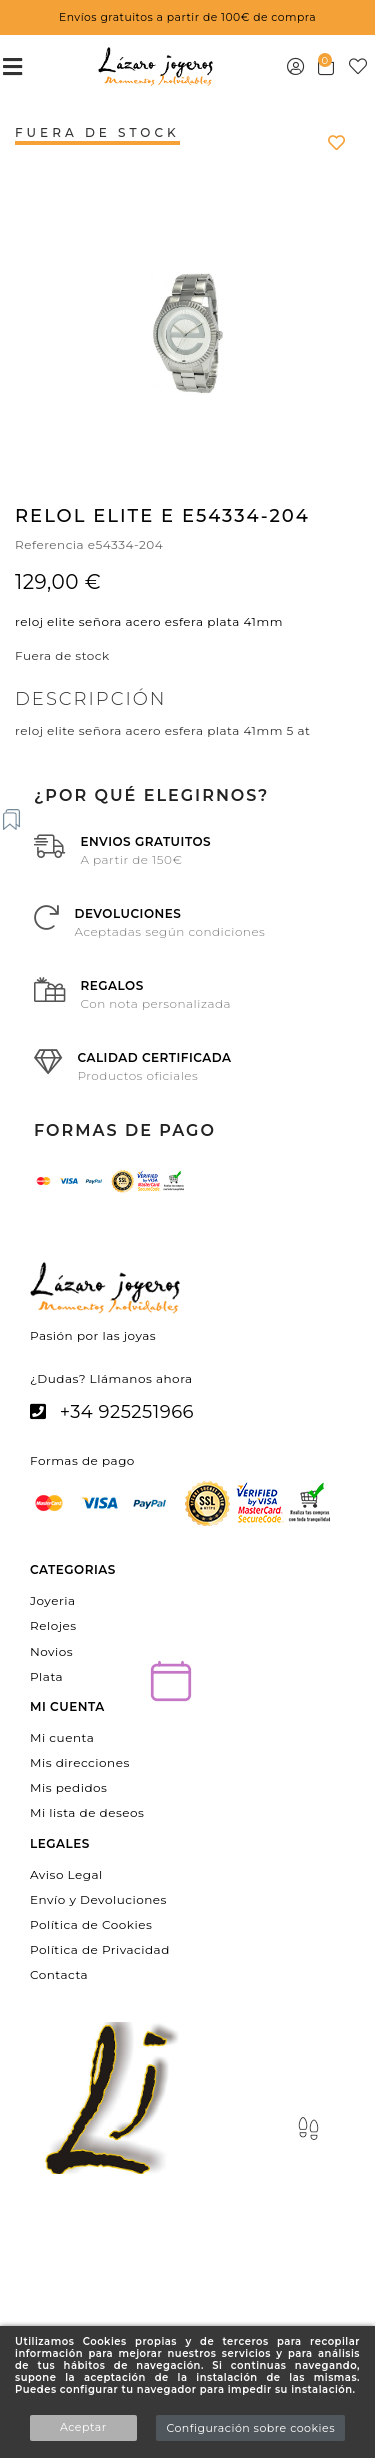  What do you see at coordinates (11, 819) in the screenshot?
I see `view all saved bookmarks` at bounding box center [11, 819].